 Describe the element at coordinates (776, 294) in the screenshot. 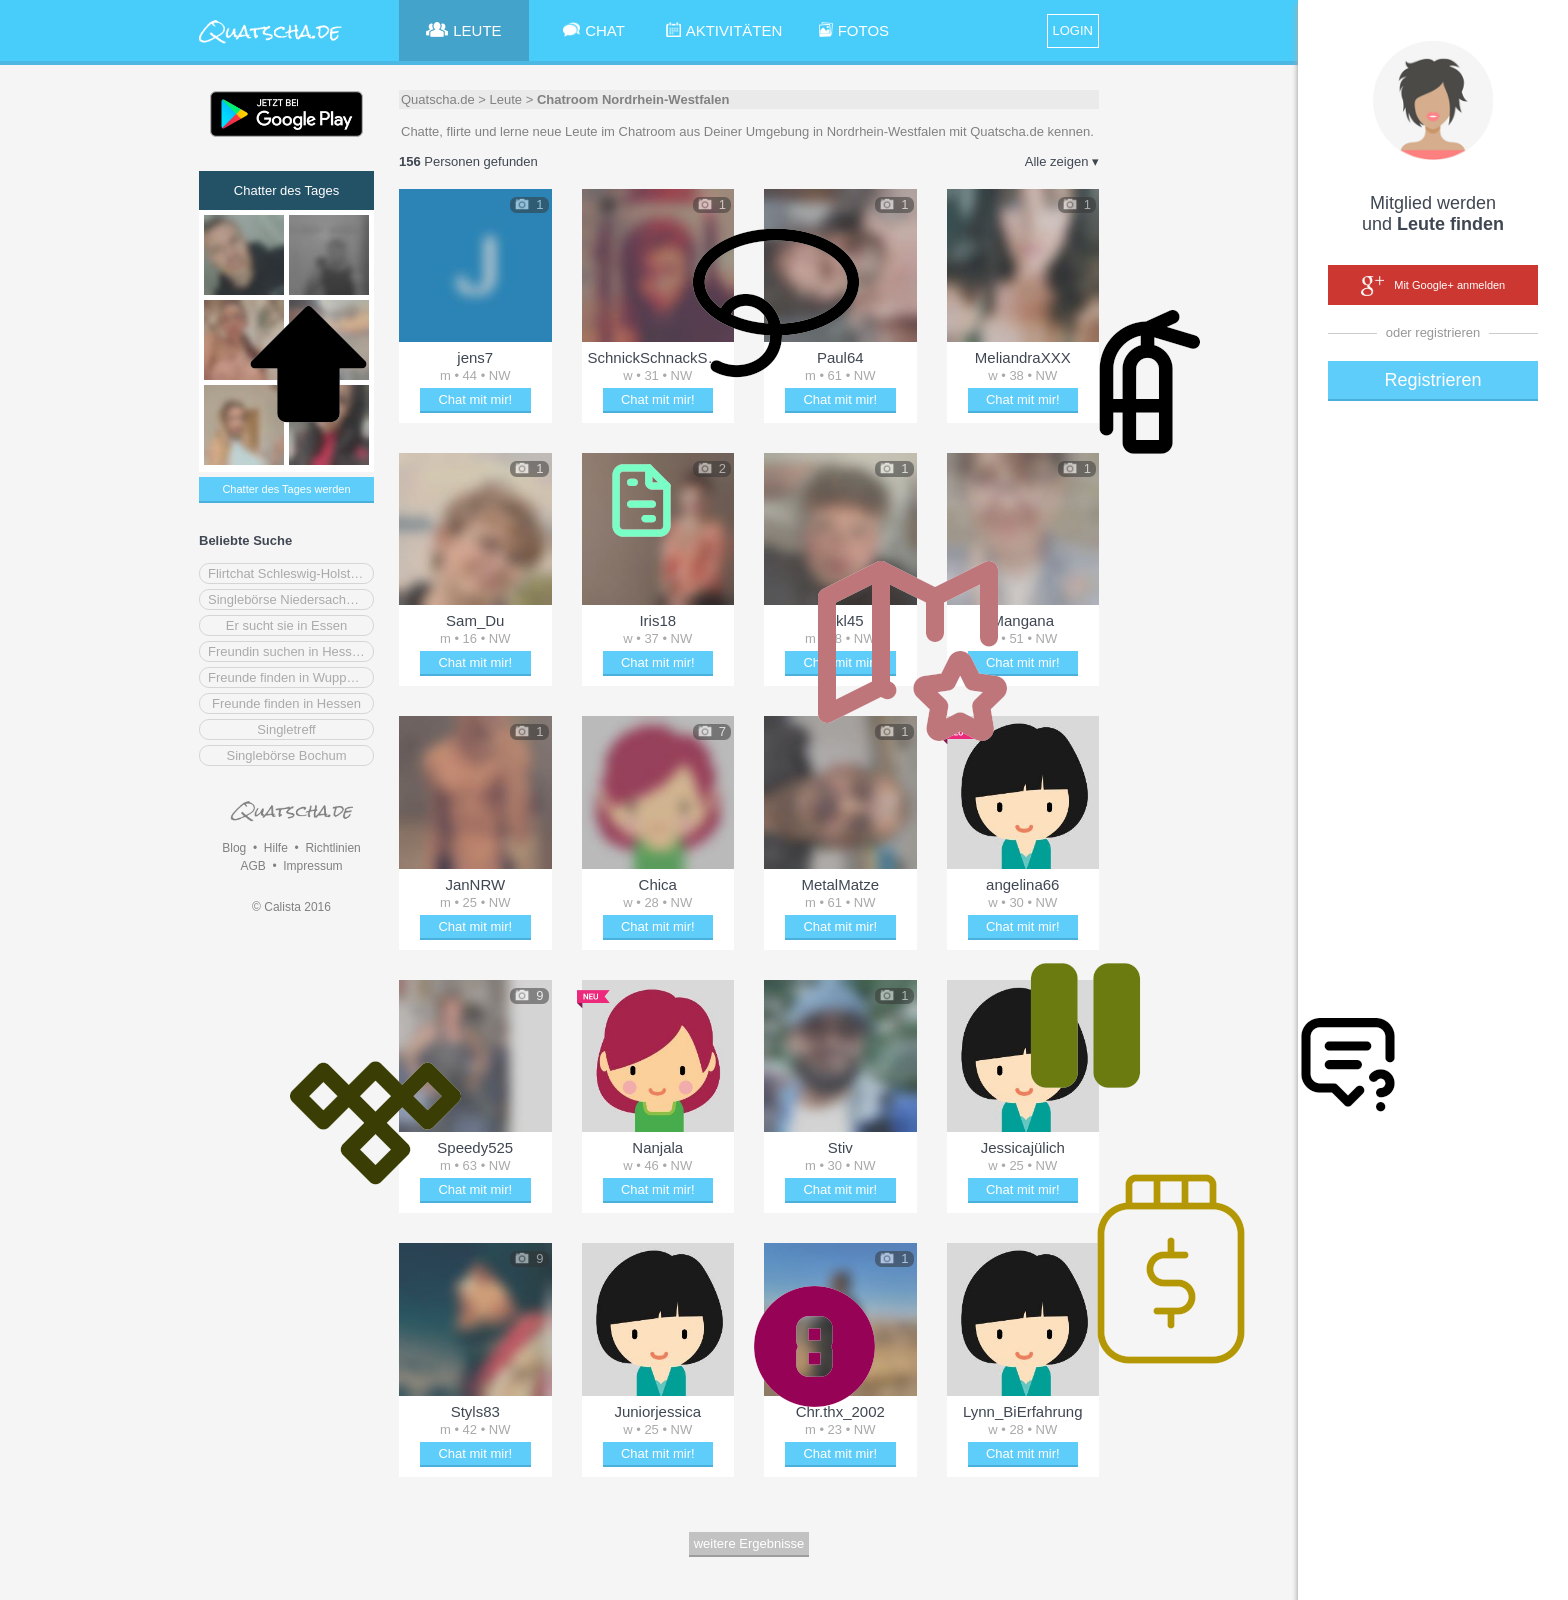

I see `select objects using freehand drawing` at that location.